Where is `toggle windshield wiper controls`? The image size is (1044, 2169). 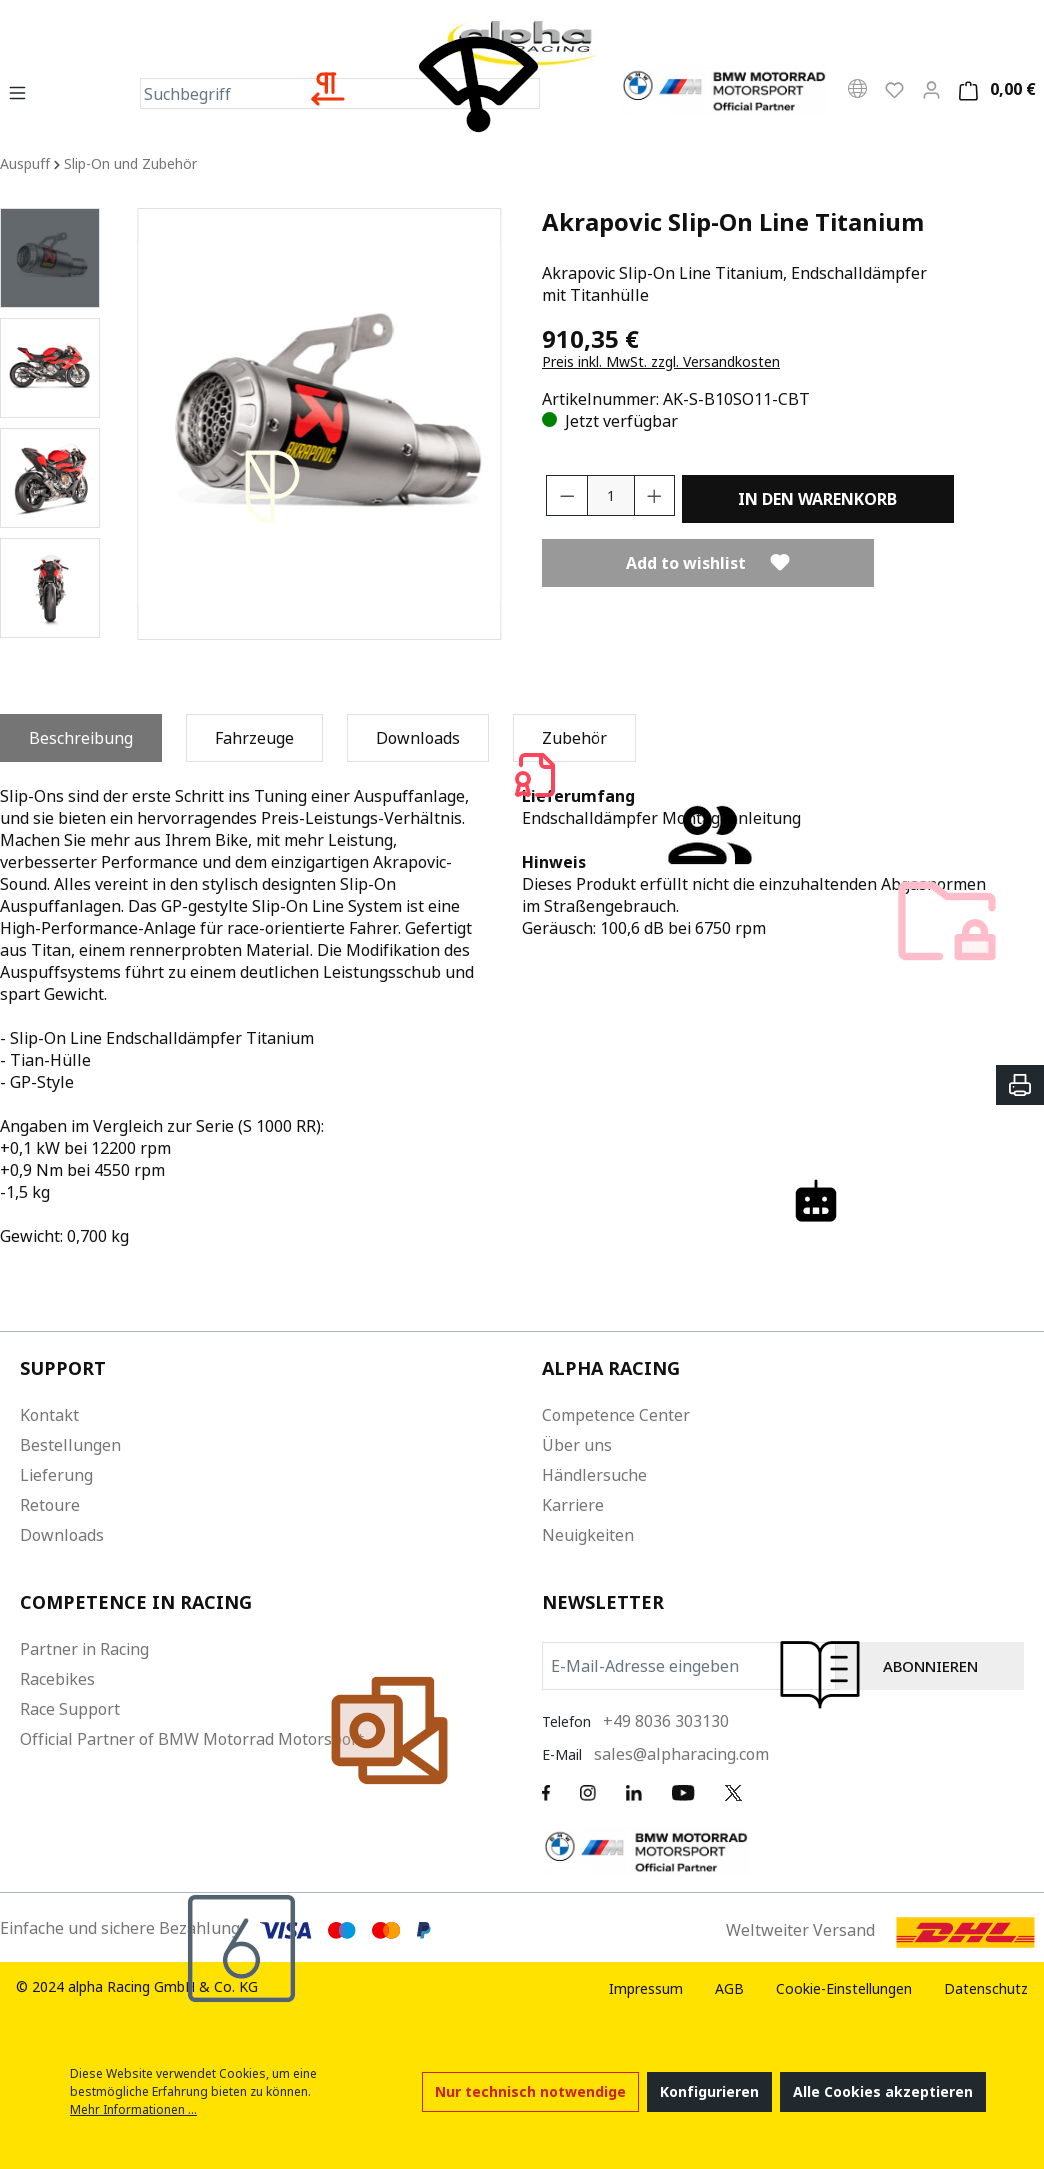
toggle windshield wiper controls is located at coordinates (478, 84).